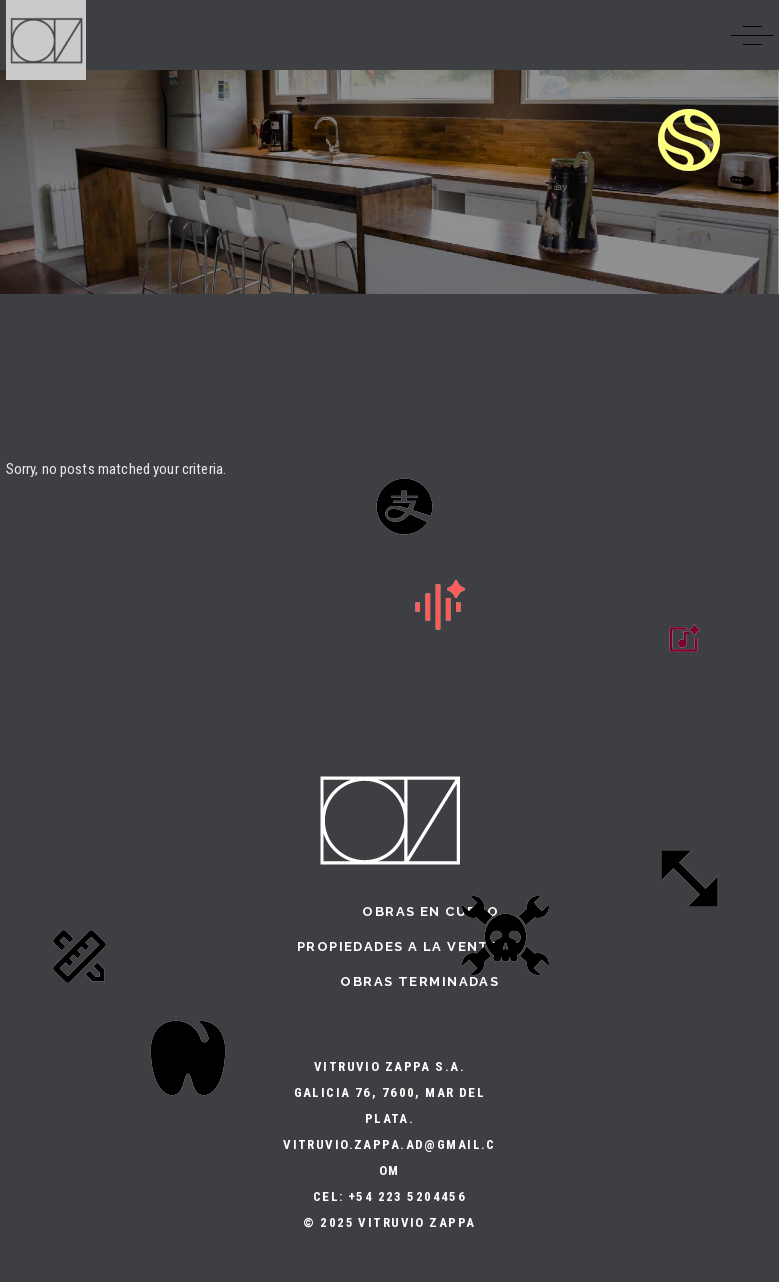 Image resolution: width=779 pixels, height=1282 pixels. What do you see at coordinates (505, 935) in the screenshot?
I see `visit hackaday website or community` at bounding box center [505, 935].